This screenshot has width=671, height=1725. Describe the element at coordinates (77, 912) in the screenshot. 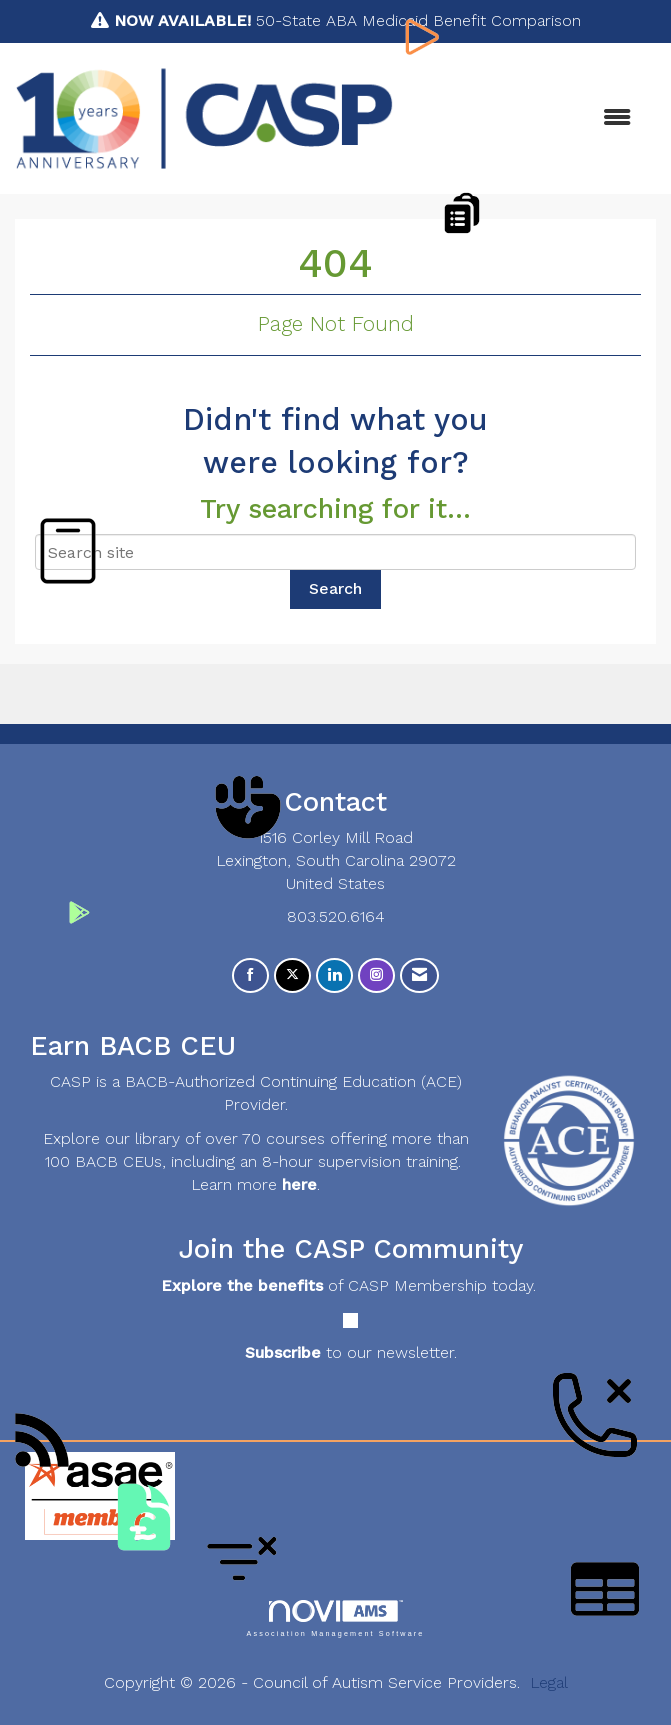

I see `open google play store` at that location.